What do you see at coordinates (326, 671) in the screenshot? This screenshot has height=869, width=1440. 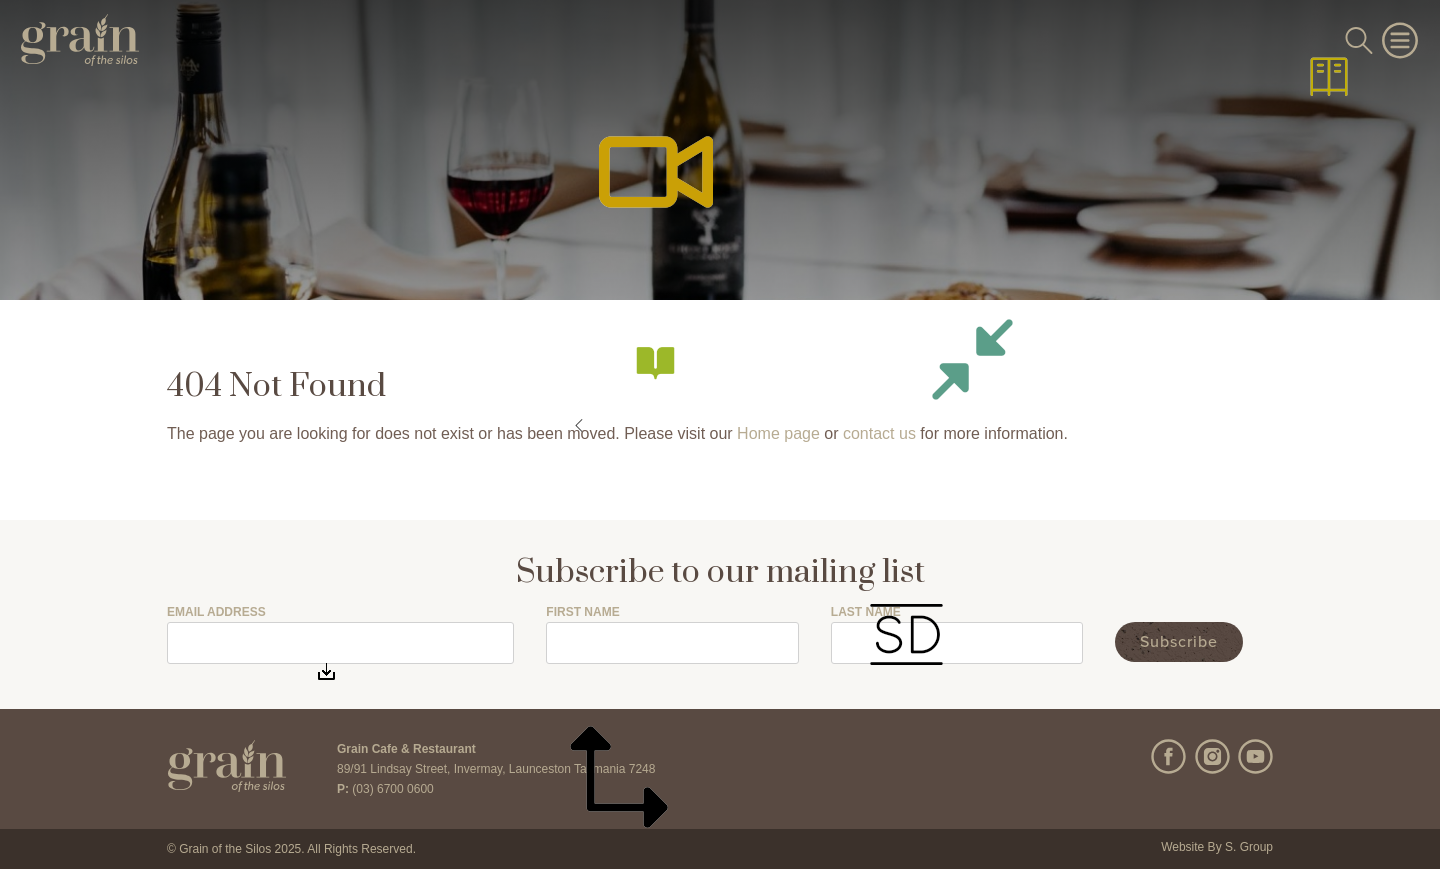 I see `download file to device` at bounding box center [326, 671].